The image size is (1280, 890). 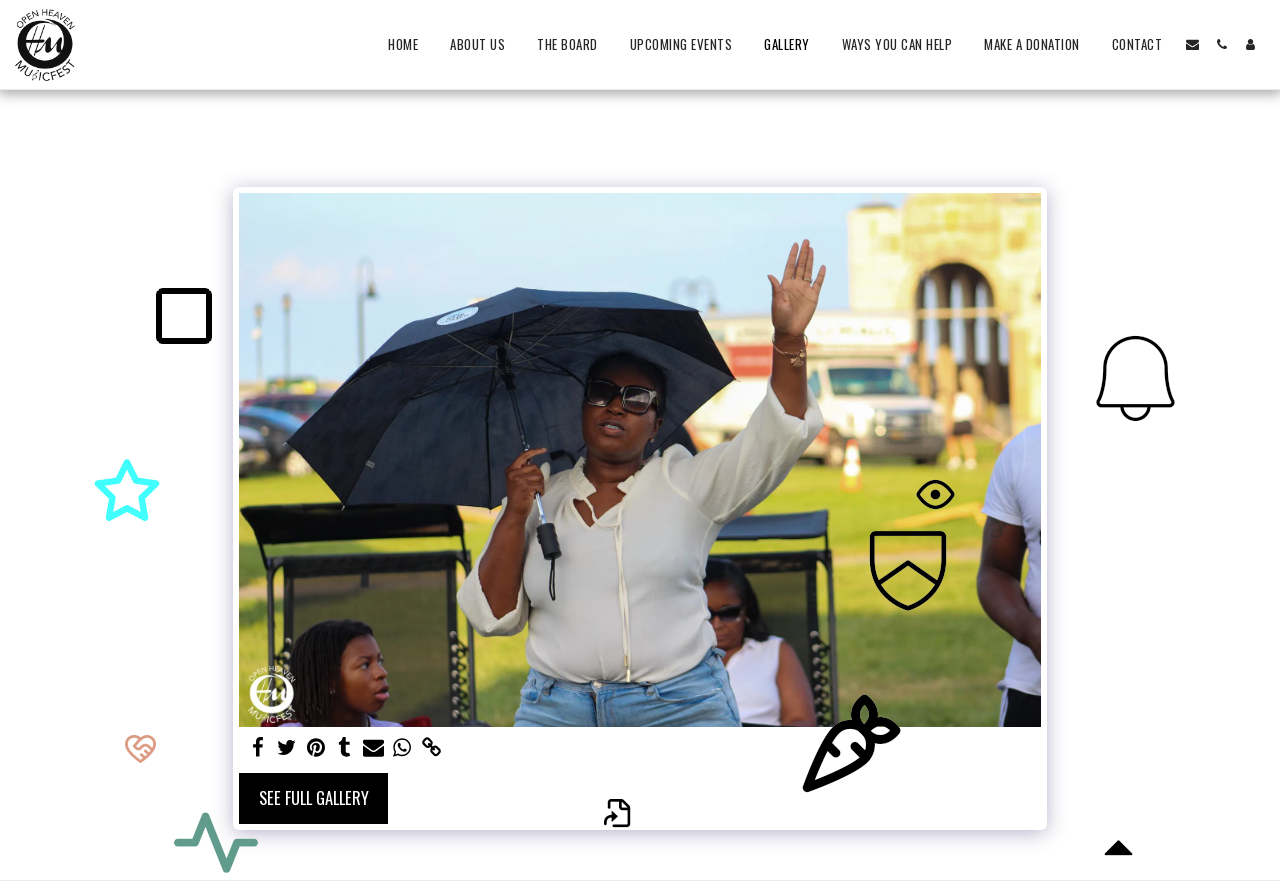 I want to click on add item to favorites, so click(x=127, y=493).